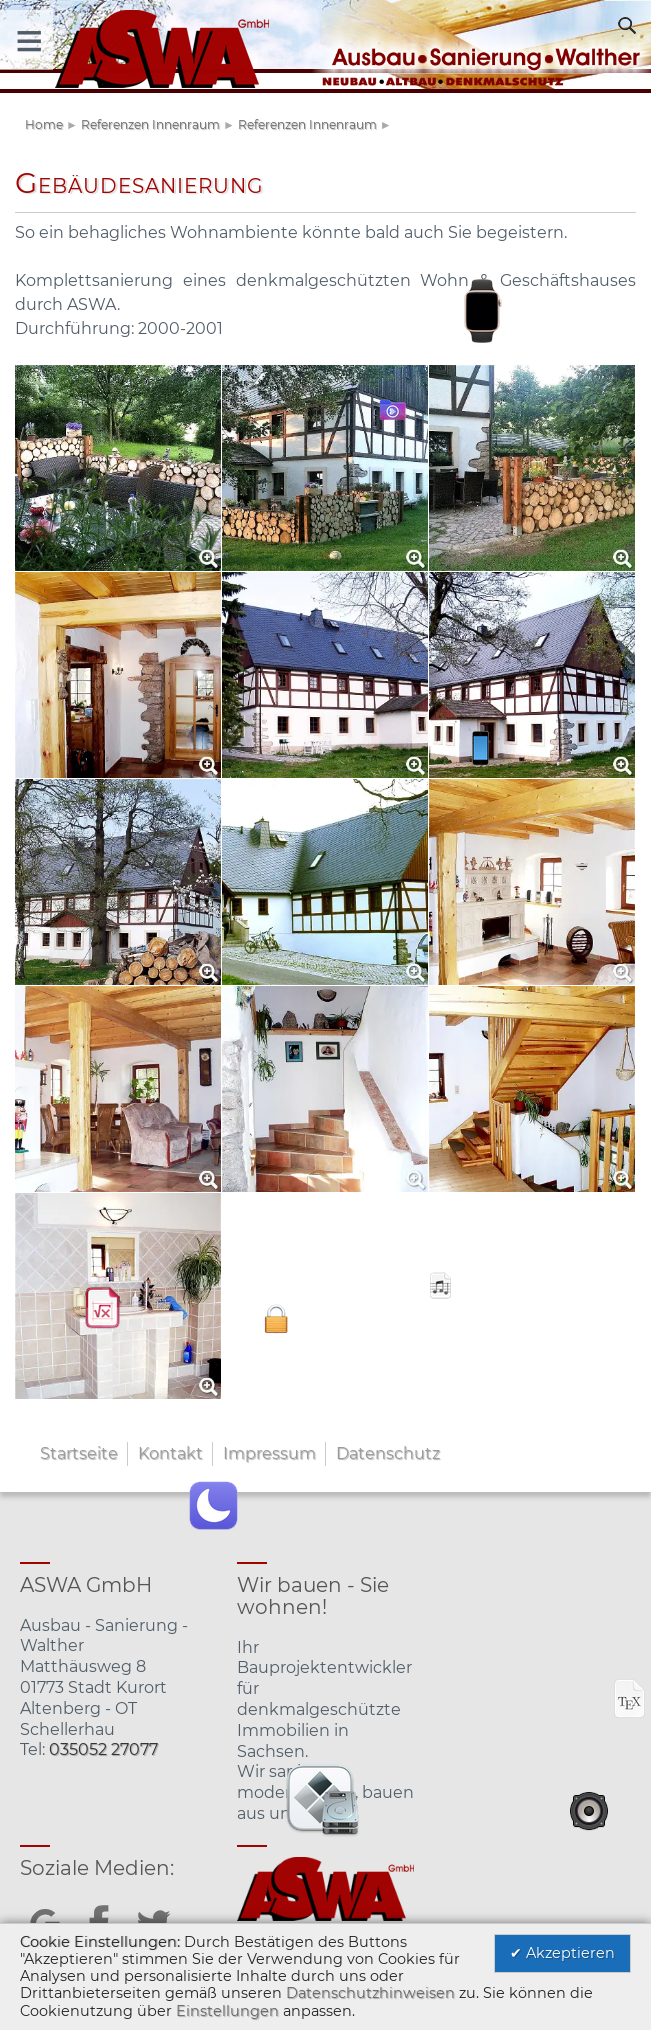 The width and height of the screenshot is (651, 2030). Describe the element at coordinates (320, 1798) in the screenshot. I see `launch boot camp assistant to install windows on your mac` at that location.